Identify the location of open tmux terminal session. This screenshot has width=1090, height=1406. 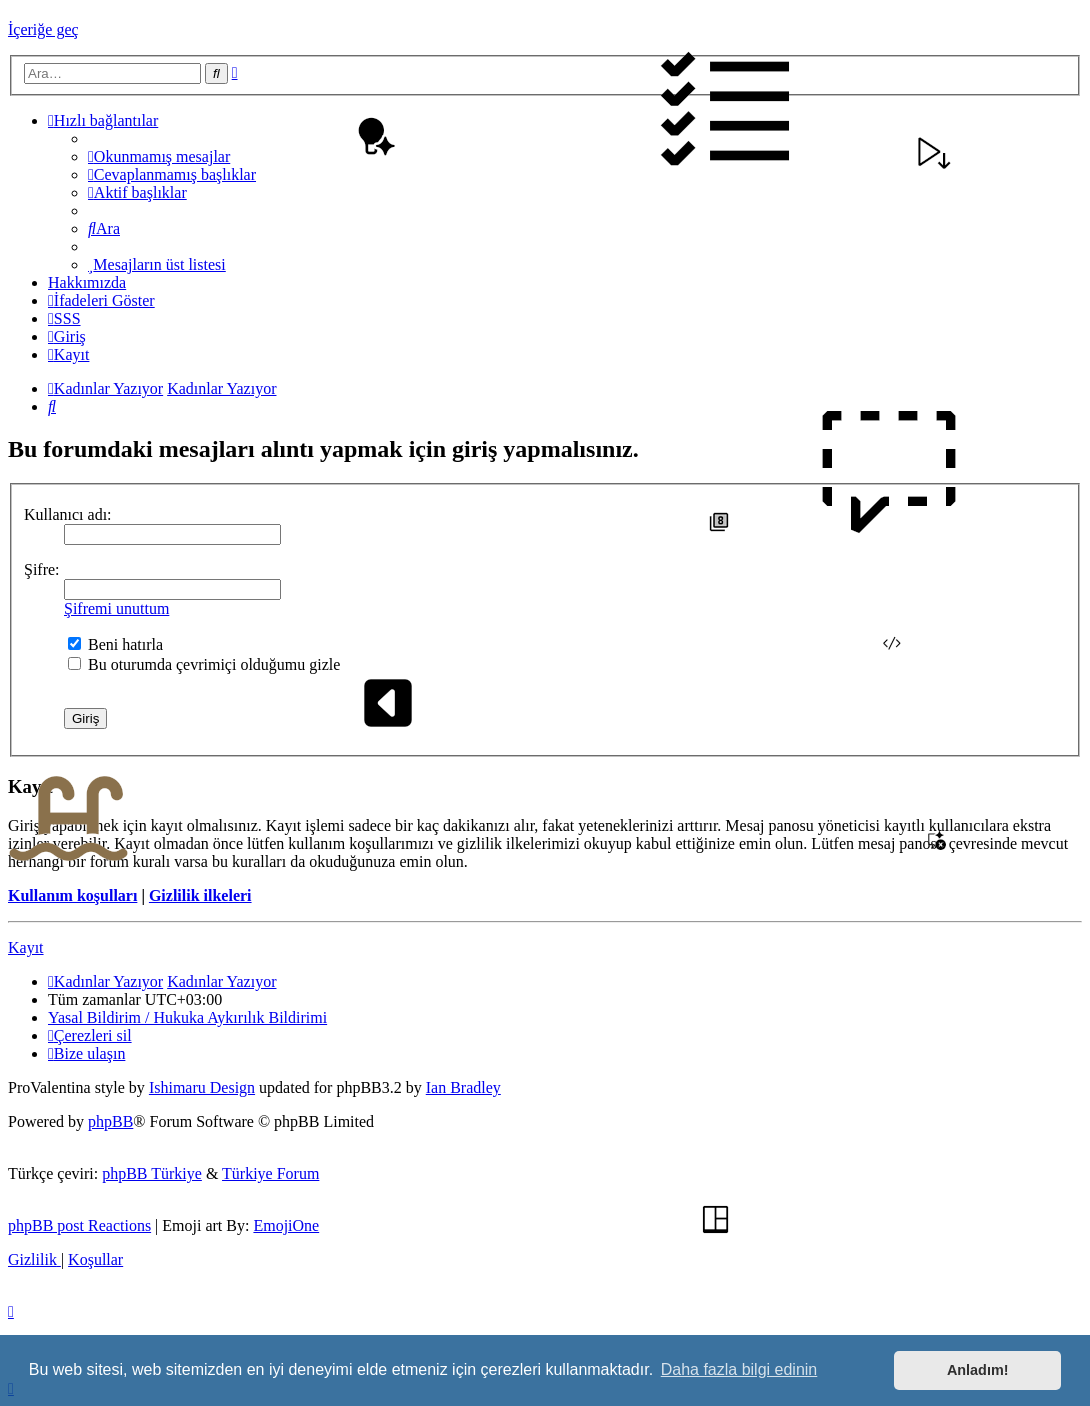
(716, 1219).